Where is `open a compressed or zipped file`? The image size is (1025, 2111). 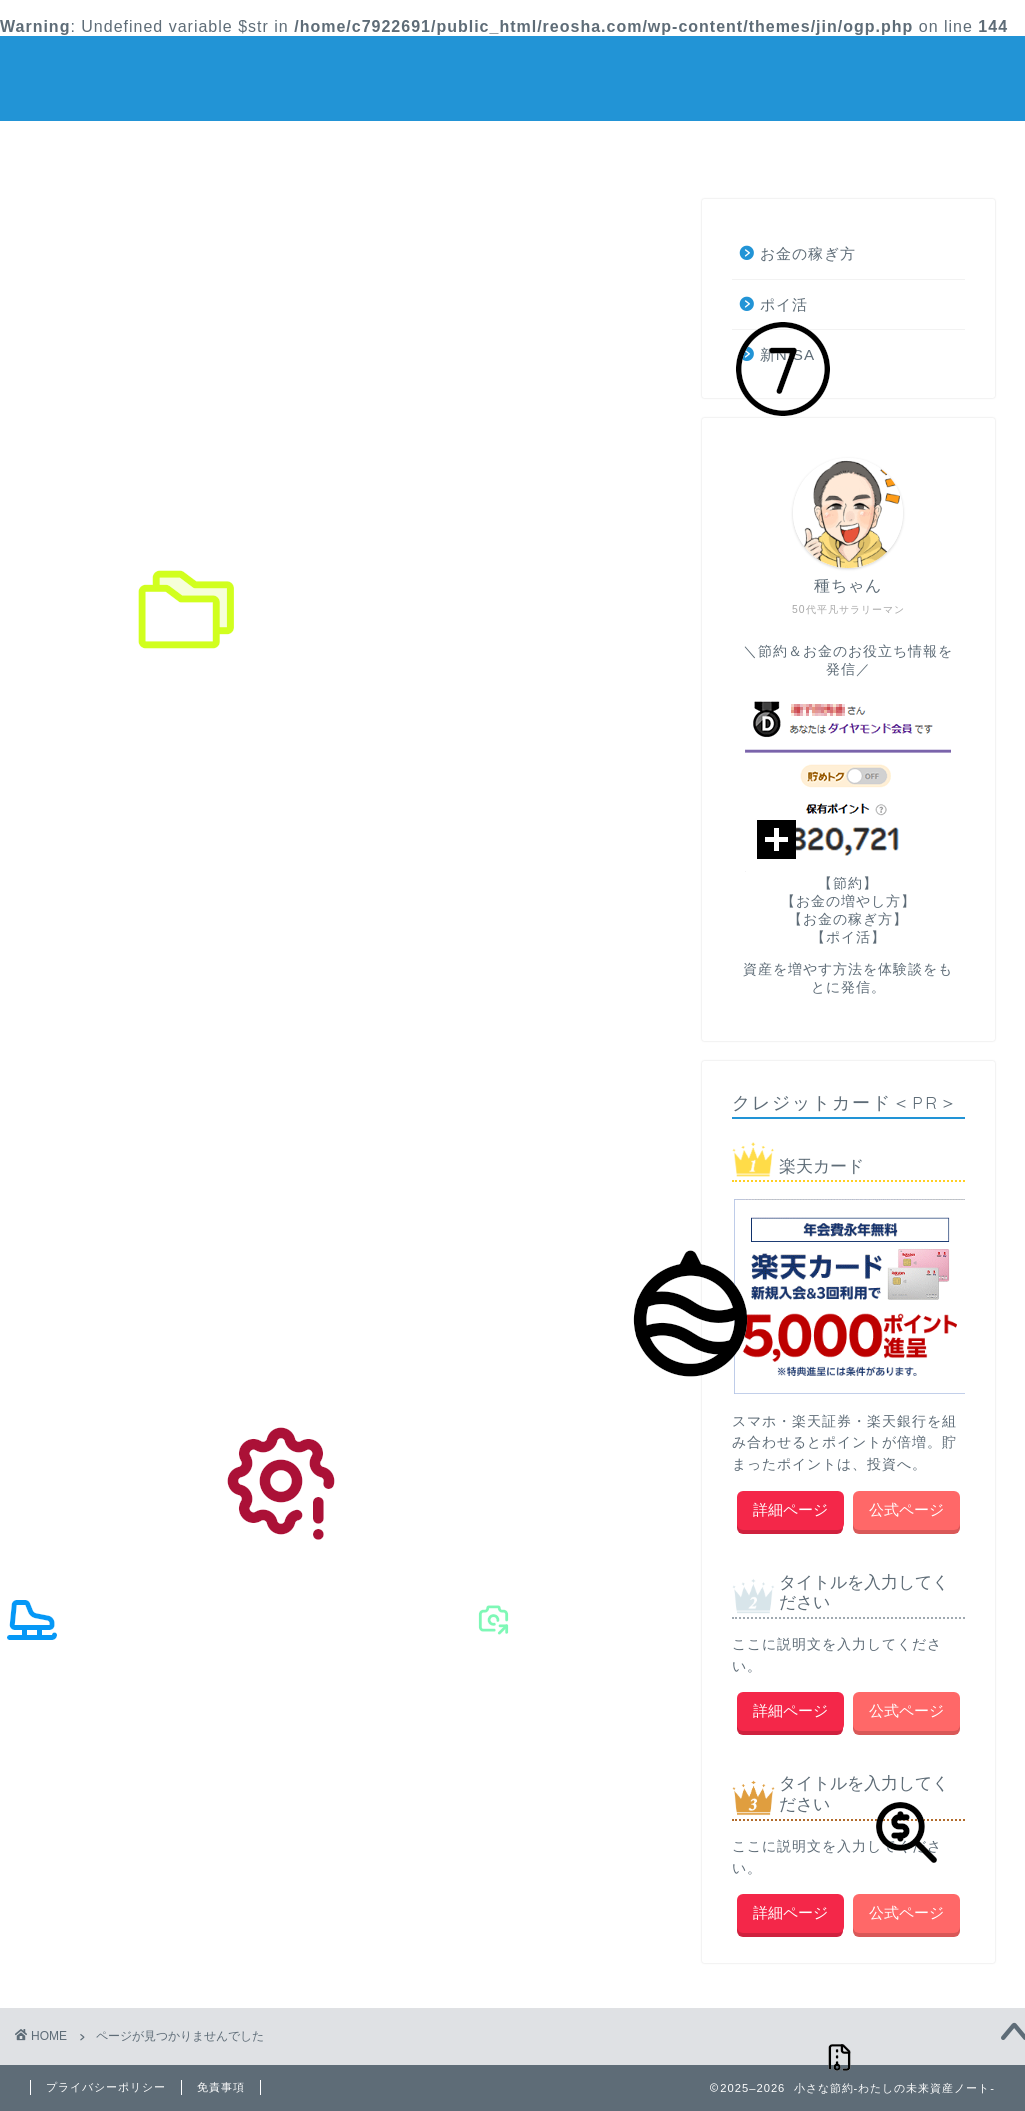
open a compressed or zipped file is located at coordinates (839, 2057).